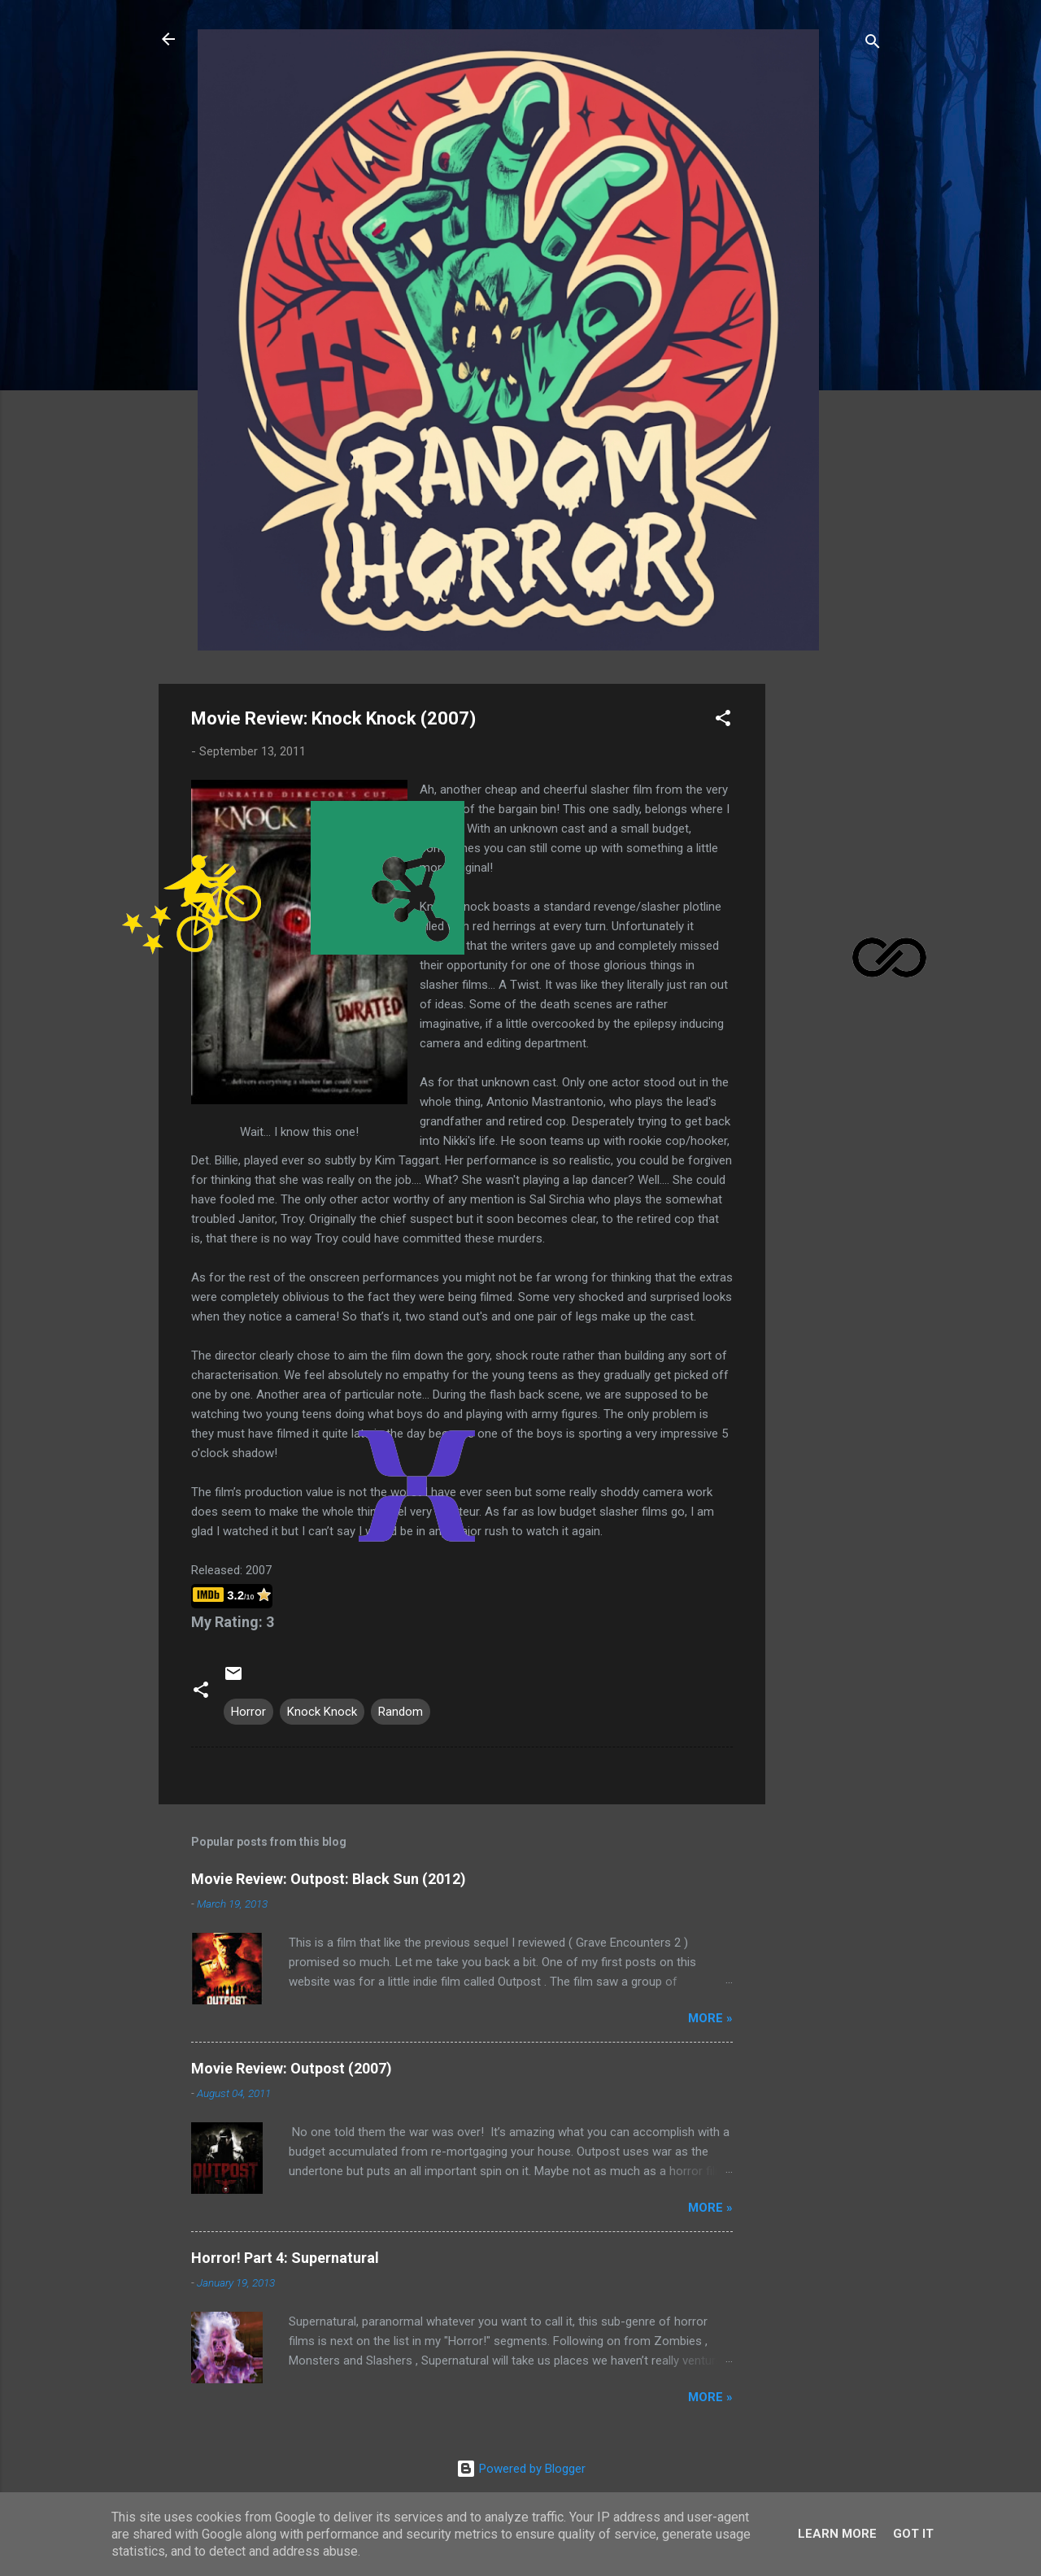 The height and width of the screenshot is (2576, 1041). I want to click on crayon brand logo, so click(889, 957).